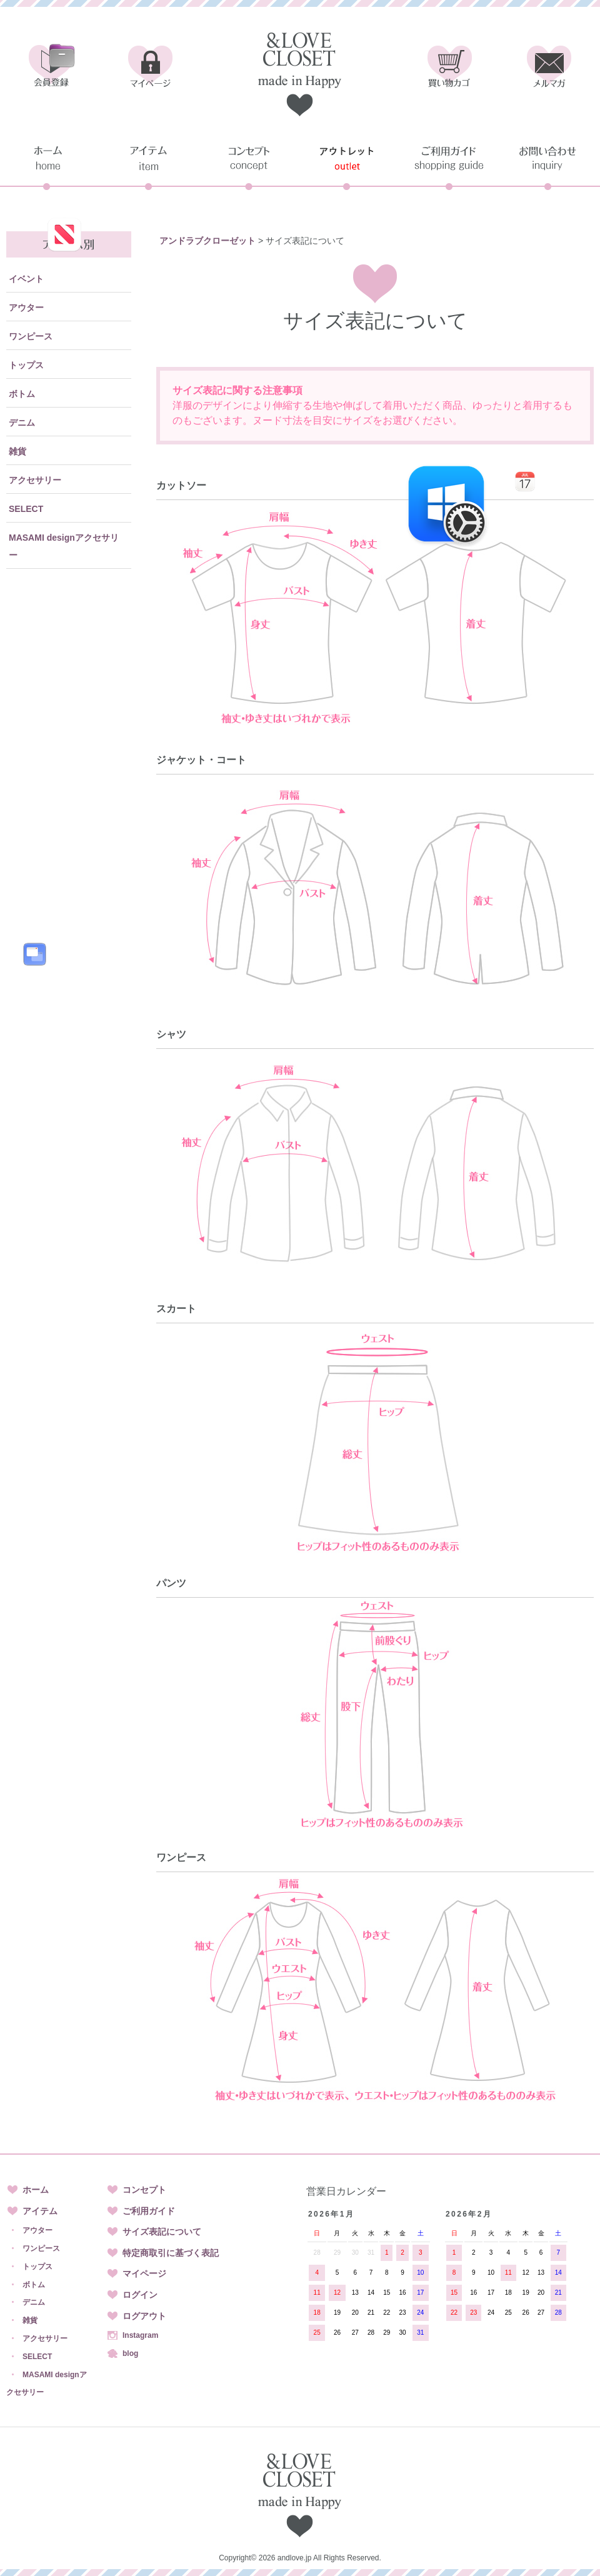 The width and height of the screenshot is (600, 2576). What do you see at coordinates (34, 954) in the screenshot?
I see `open startup applications settings` at bounding box center [34, 954].